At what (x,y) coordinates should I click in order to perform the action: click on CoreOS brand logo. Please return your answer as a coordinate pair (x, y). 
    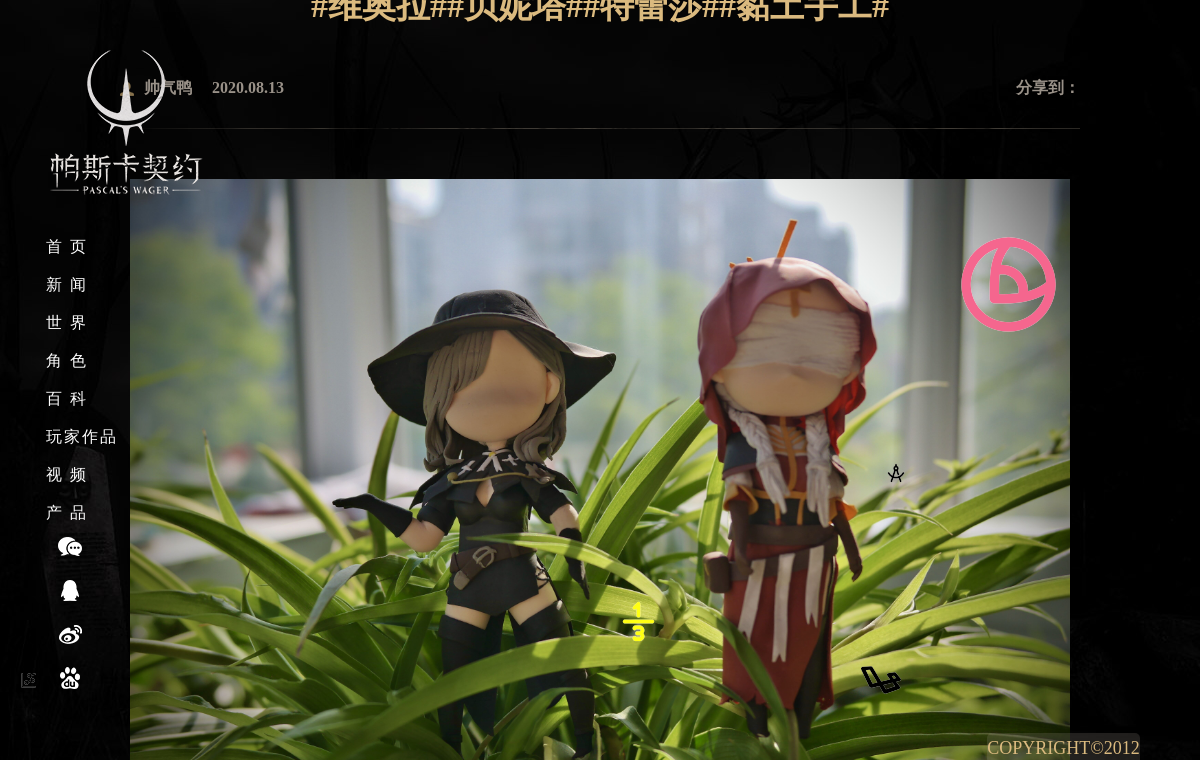
    Looking at the image, I should click on (1008, 284).